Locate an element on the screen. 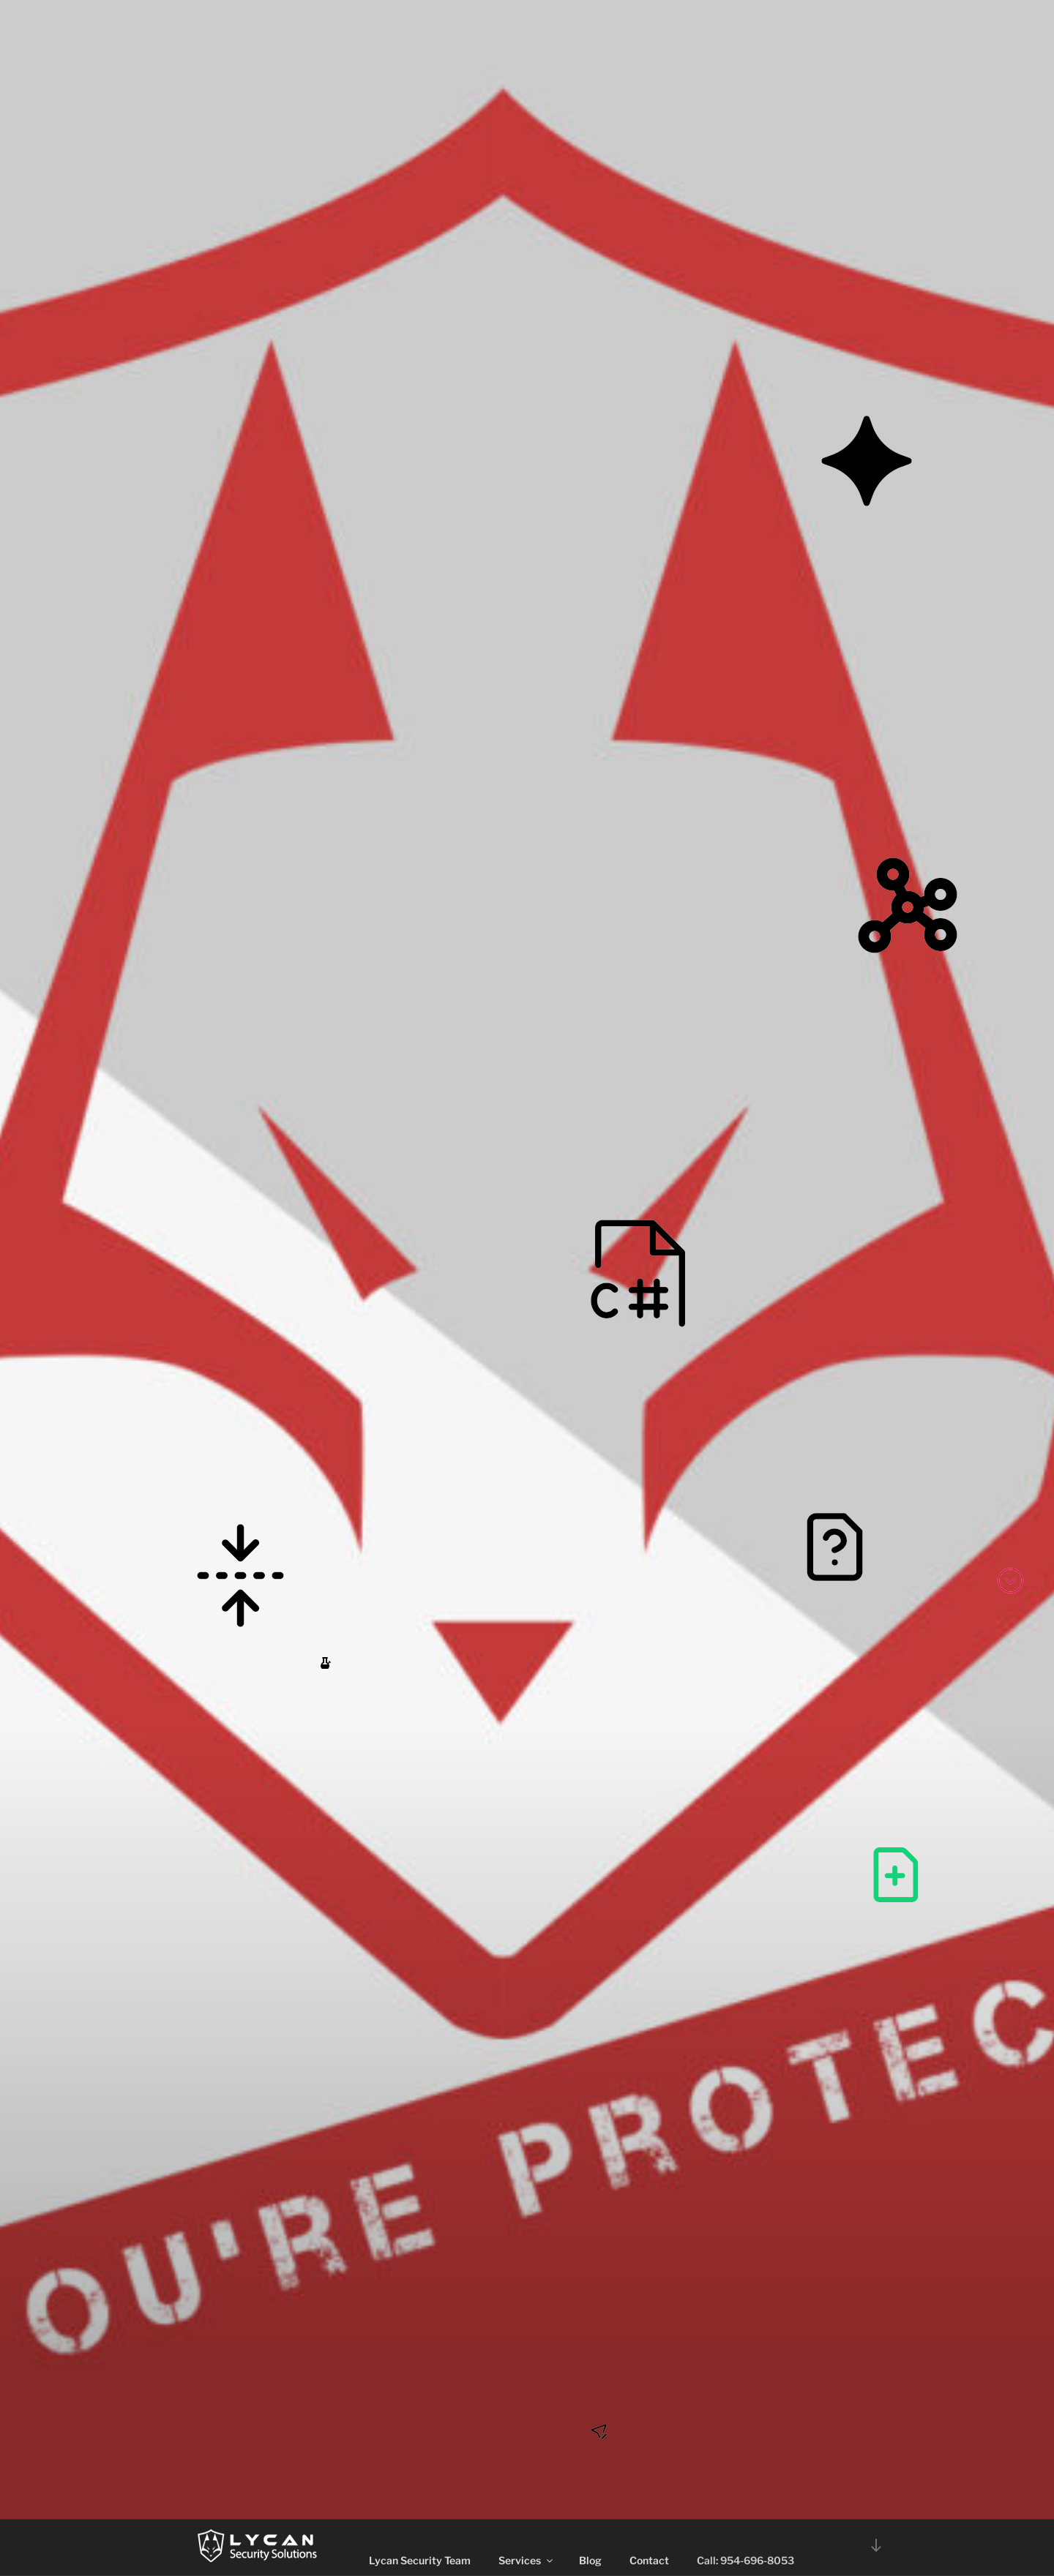 The image size is (1054, 2576). open a C# source code file is located at coordinates (640, 1273).